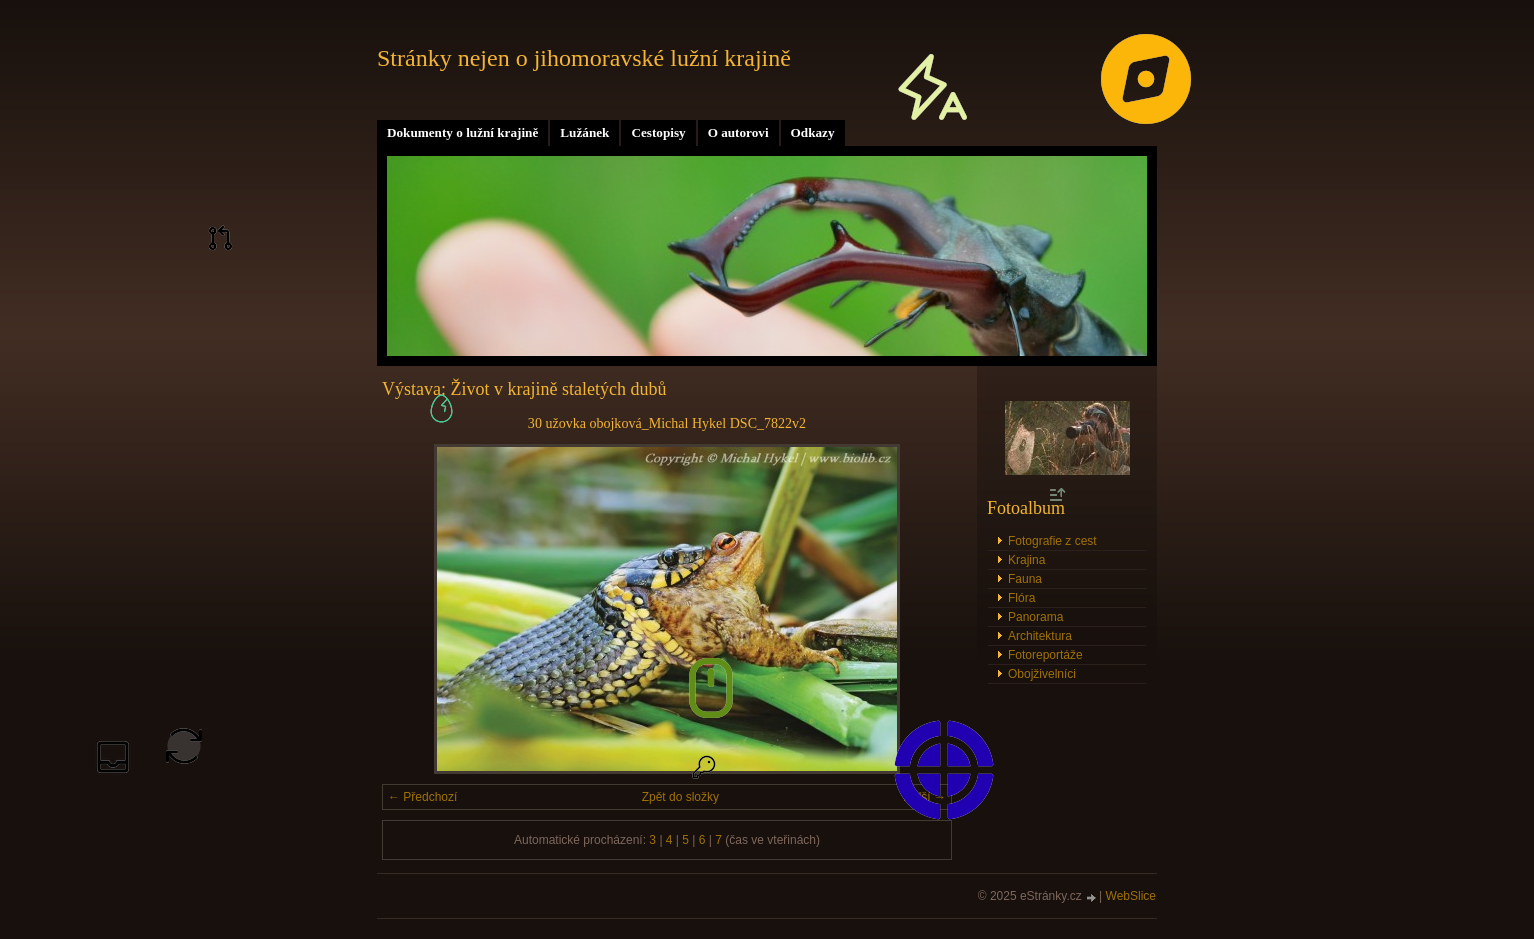 The width and height of the screenshot is (1534, 939). Describe the element at coordinates (931, 89) in the screenshot. I see `toggle auto-flash mode for camera` at that location.